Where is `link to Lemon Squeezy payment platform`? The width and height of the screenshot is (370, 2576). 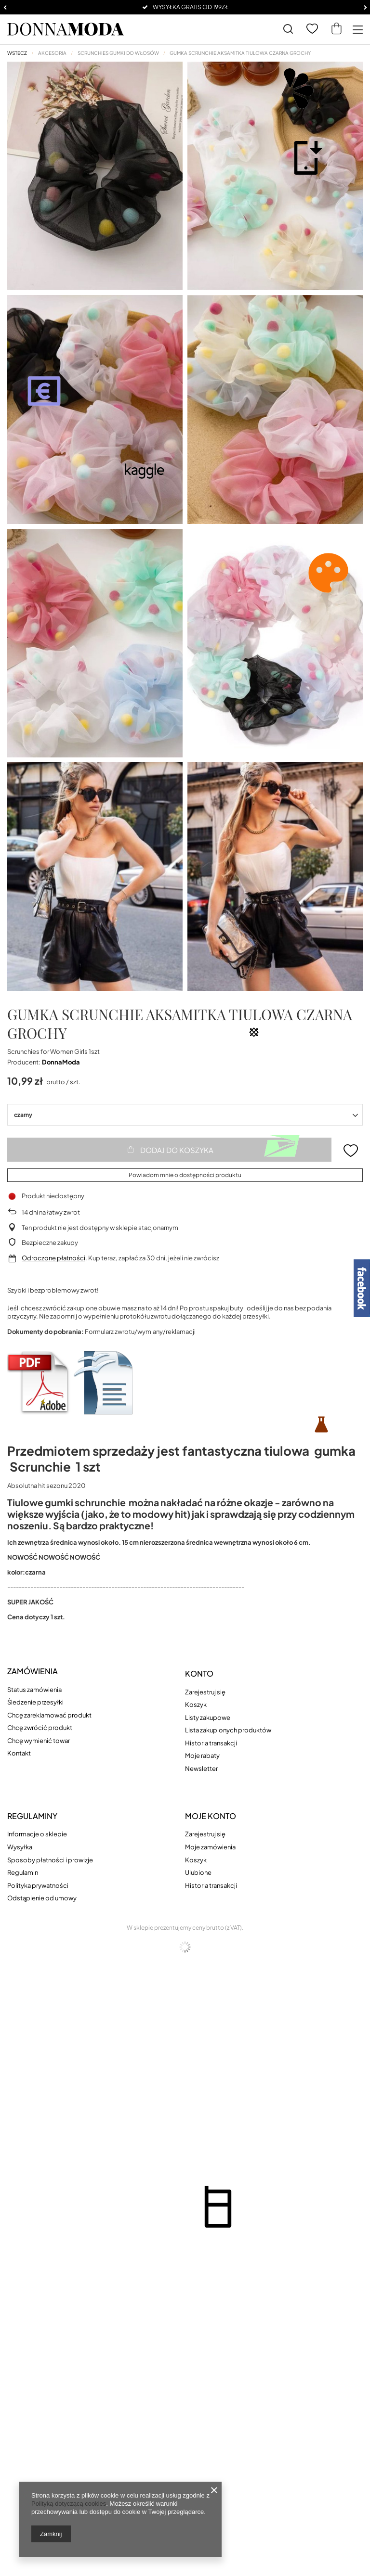
link to Lemon Squeezy payment platform is located at coordinates (299, 89).